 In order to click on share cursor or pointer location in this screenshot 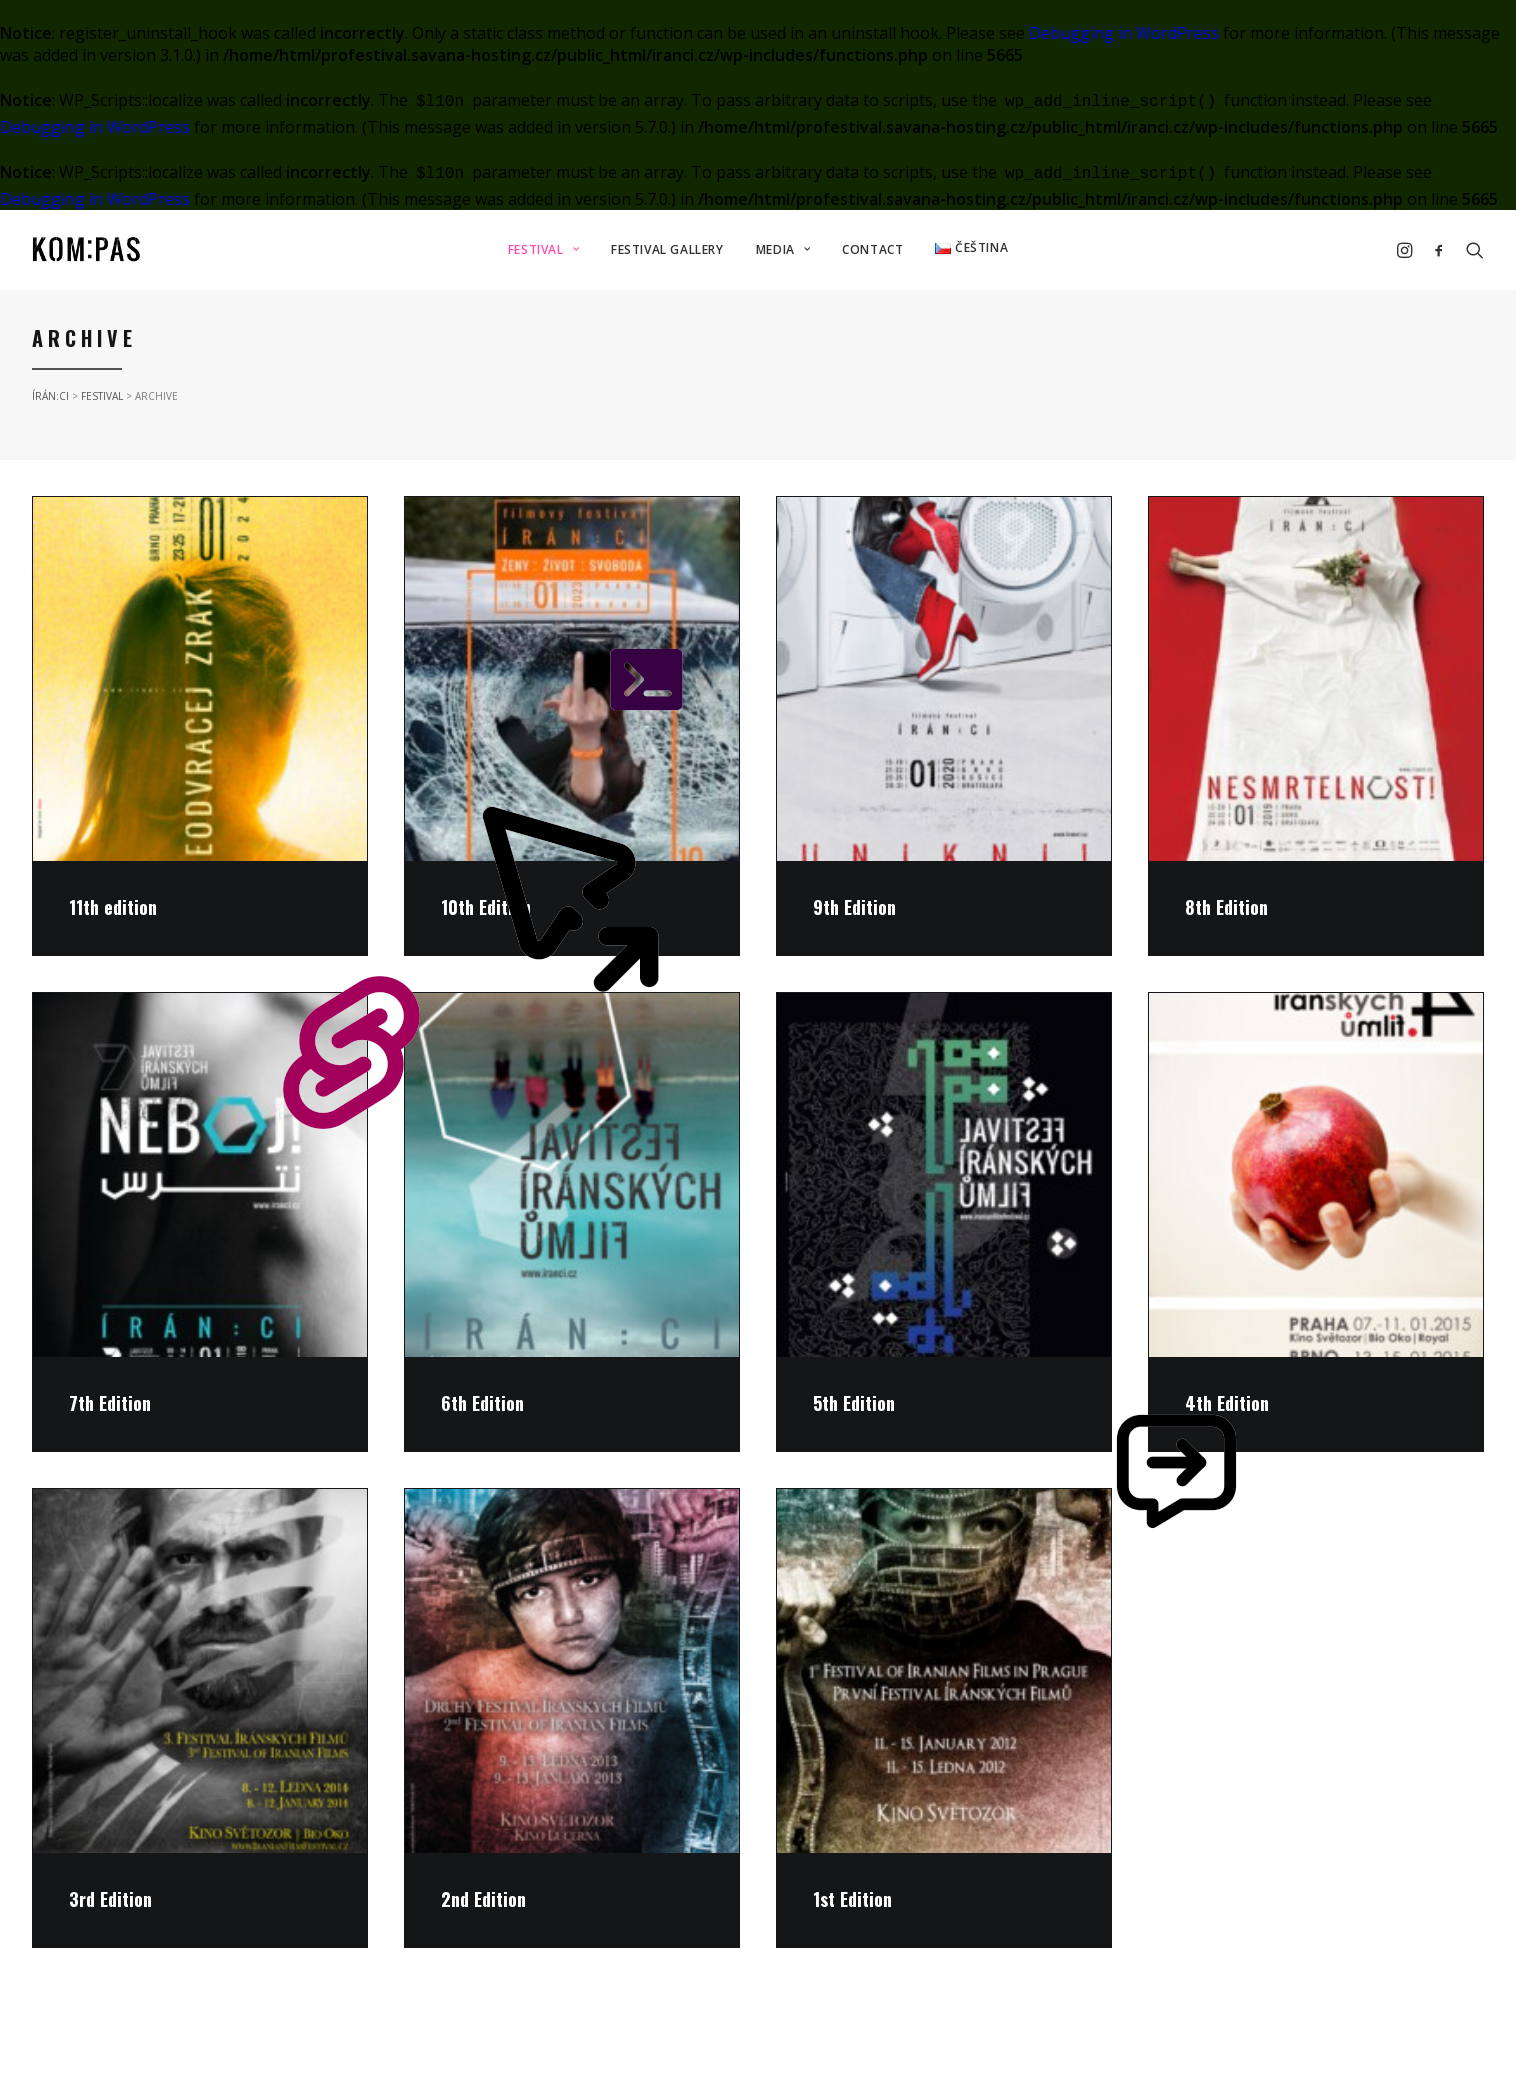, I will do `click(566, 890)`.